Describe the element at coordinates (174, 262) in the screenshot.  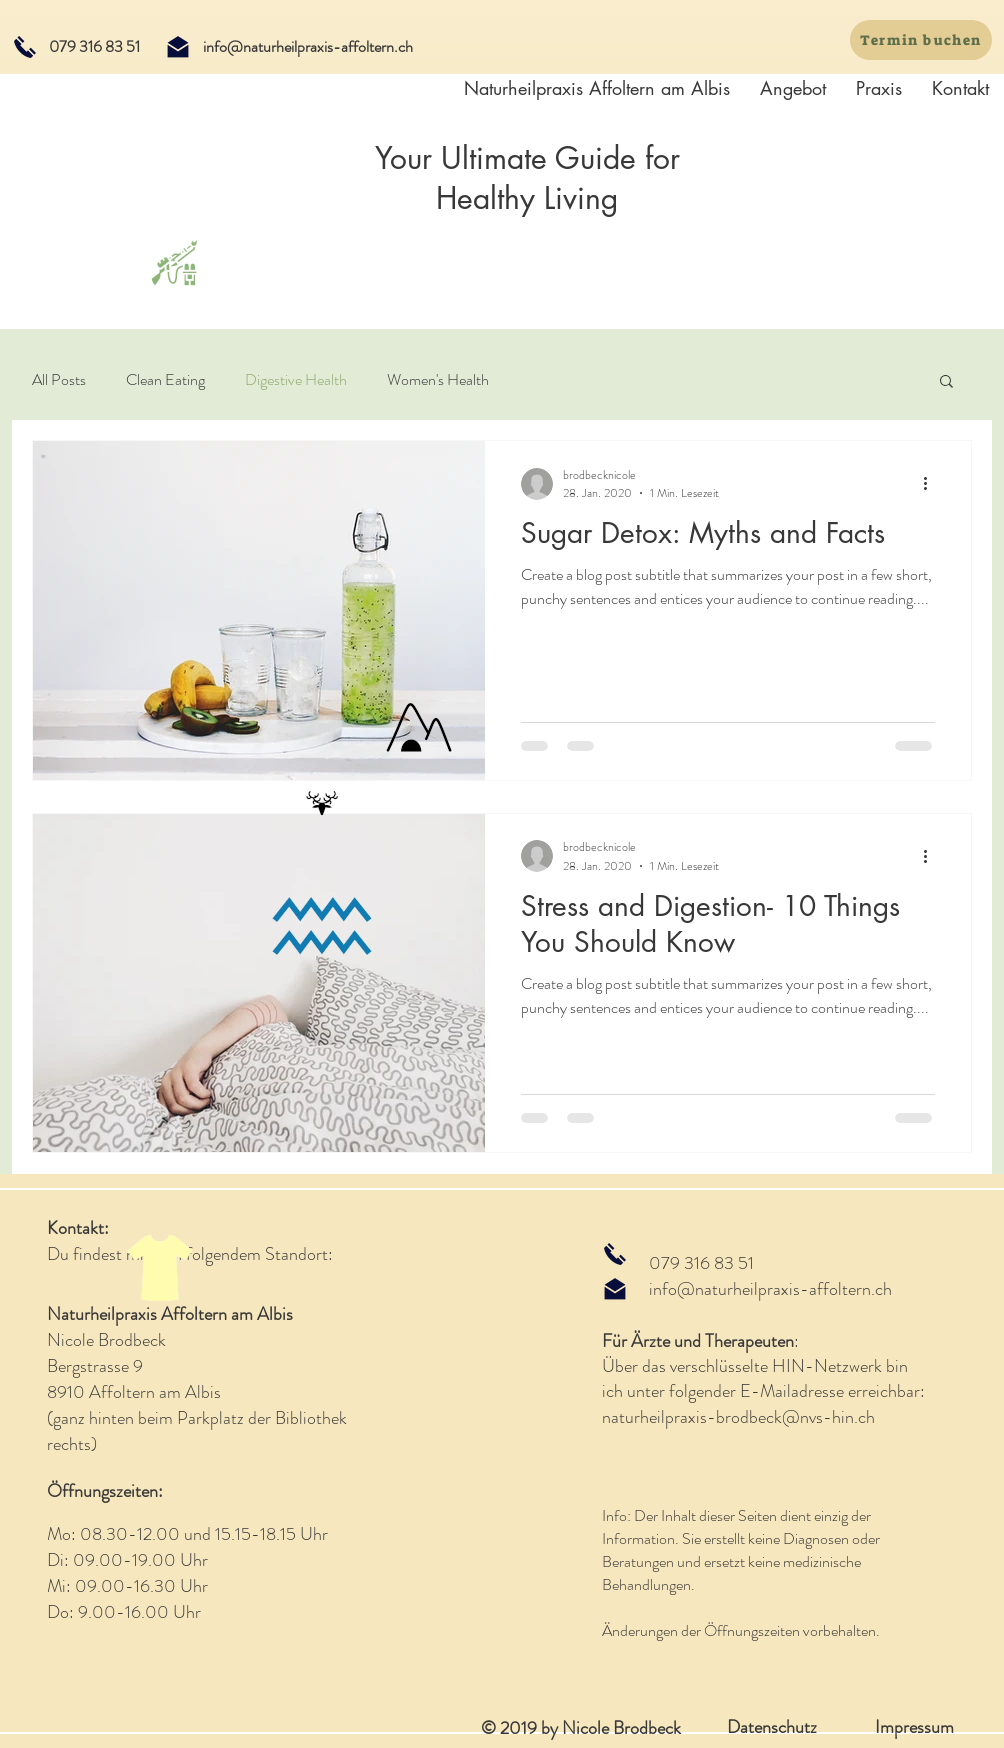
I see `select flamethrower weapon` at that location.